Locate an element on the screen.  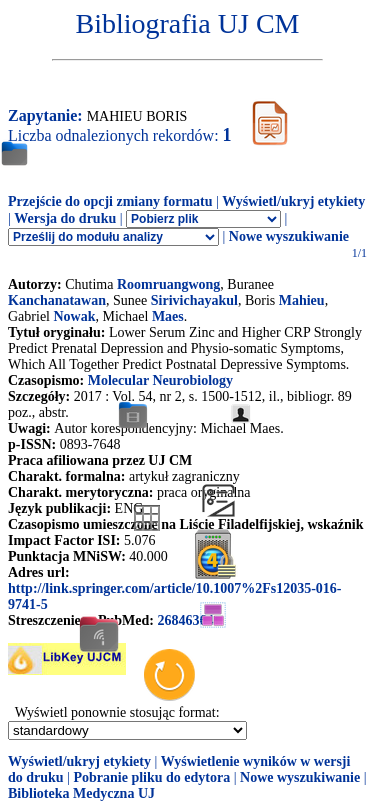
restart the system is located at coordinates (170, 675).